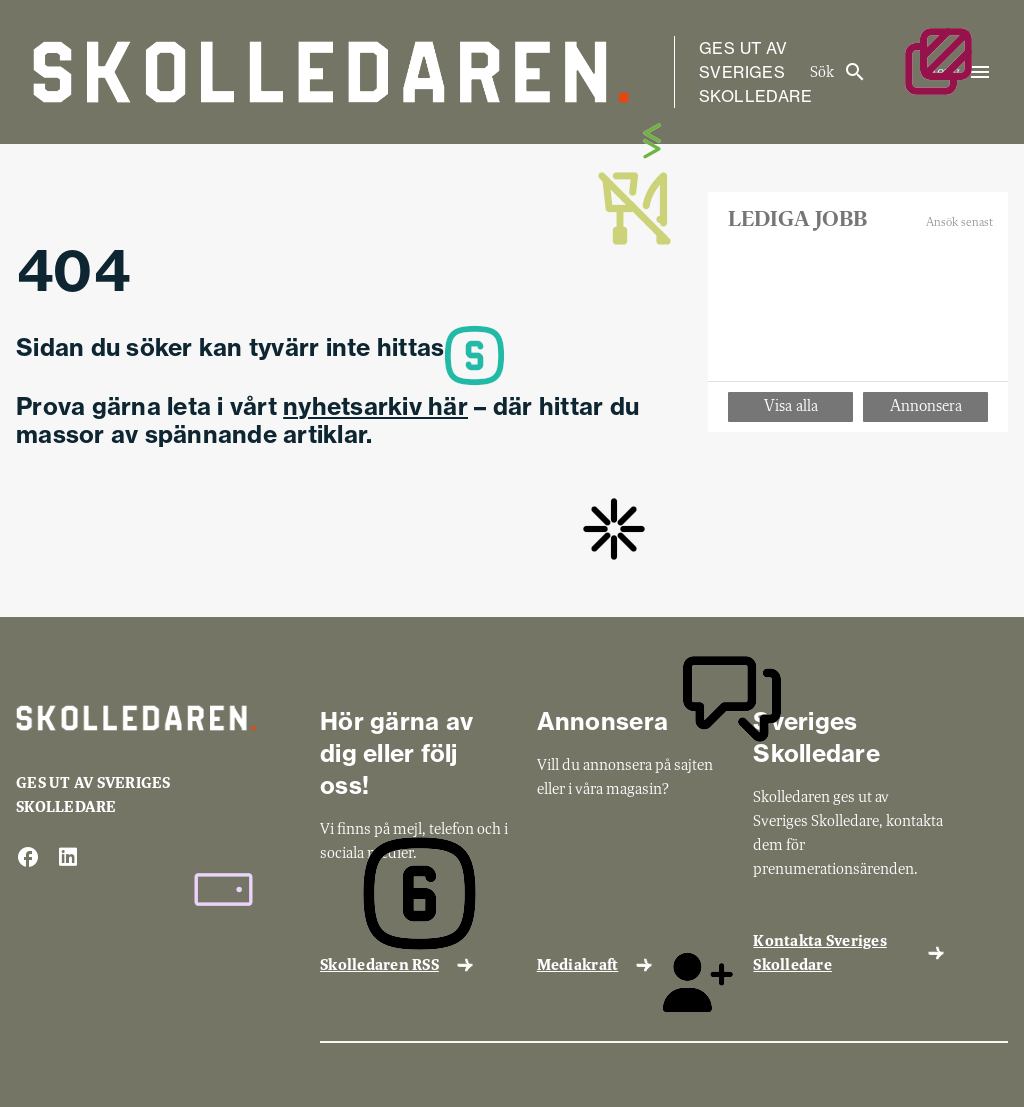 This screenshot has width=1024, height=1107. Describe the element at coordinates (634, 208) in the screenshot. I see `indicates cooking or kitchen features are disabled` at that location.